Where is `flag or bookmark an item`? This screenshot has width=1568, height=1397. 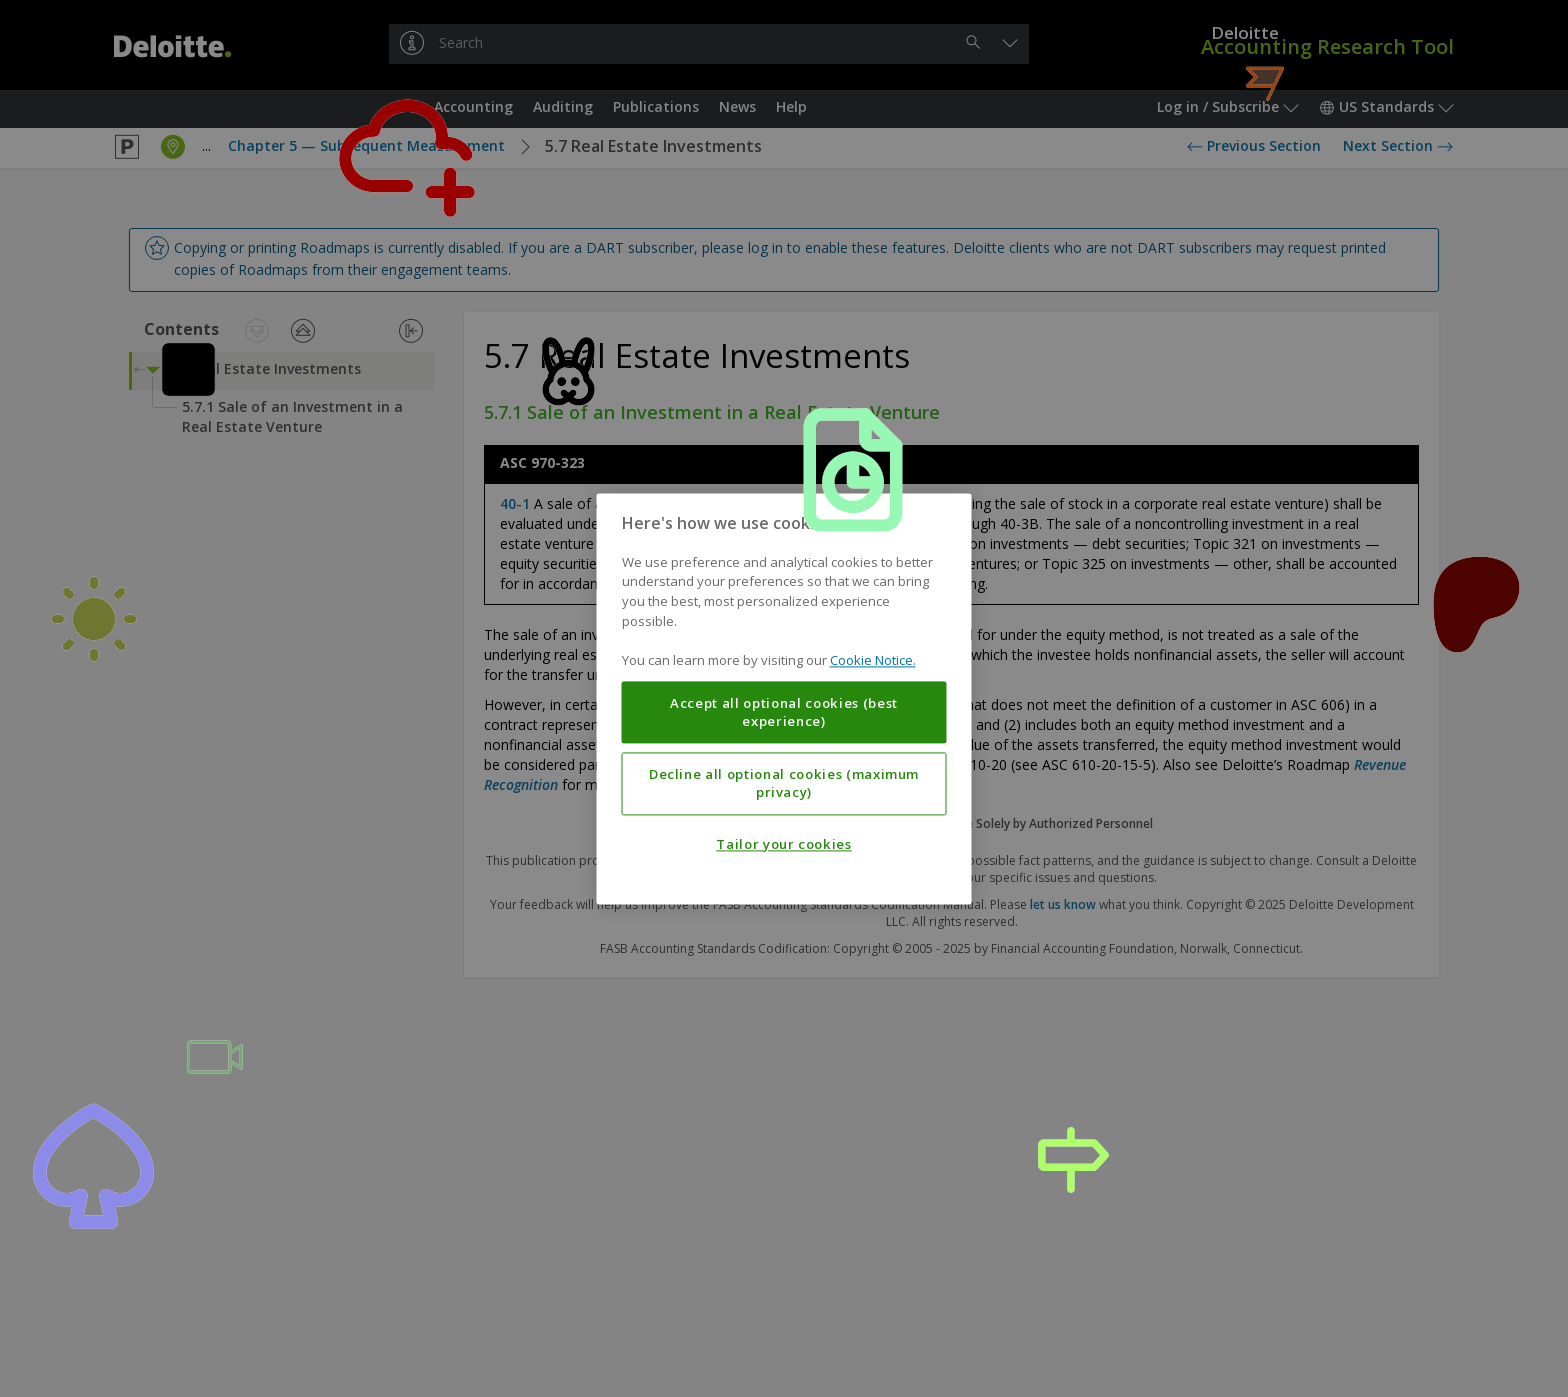
flag or bookmark an item is located at coordinates (1263, 81).